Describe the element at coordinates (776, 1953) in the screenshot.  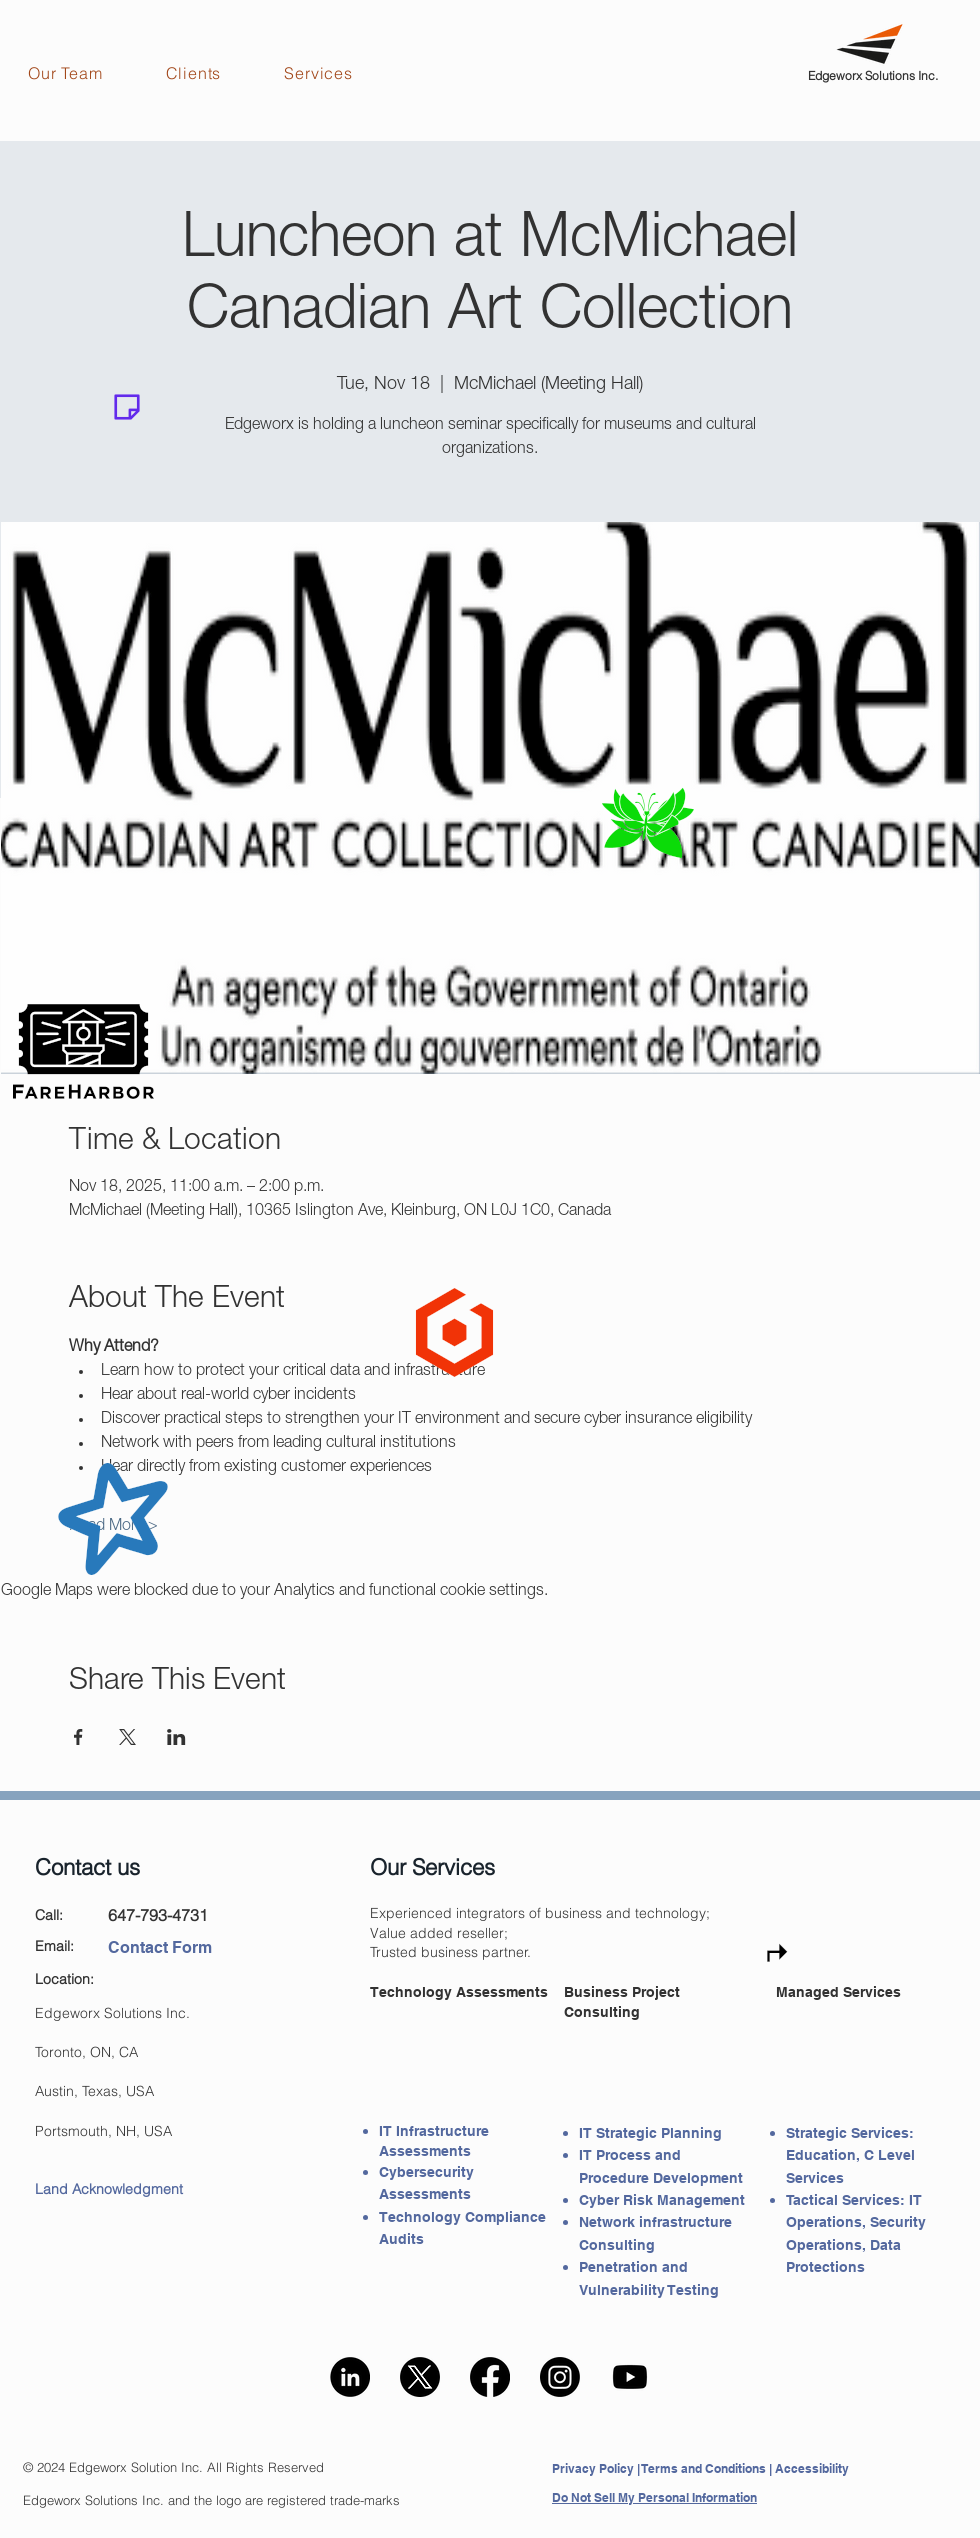
I see `share or forward content` at that location.